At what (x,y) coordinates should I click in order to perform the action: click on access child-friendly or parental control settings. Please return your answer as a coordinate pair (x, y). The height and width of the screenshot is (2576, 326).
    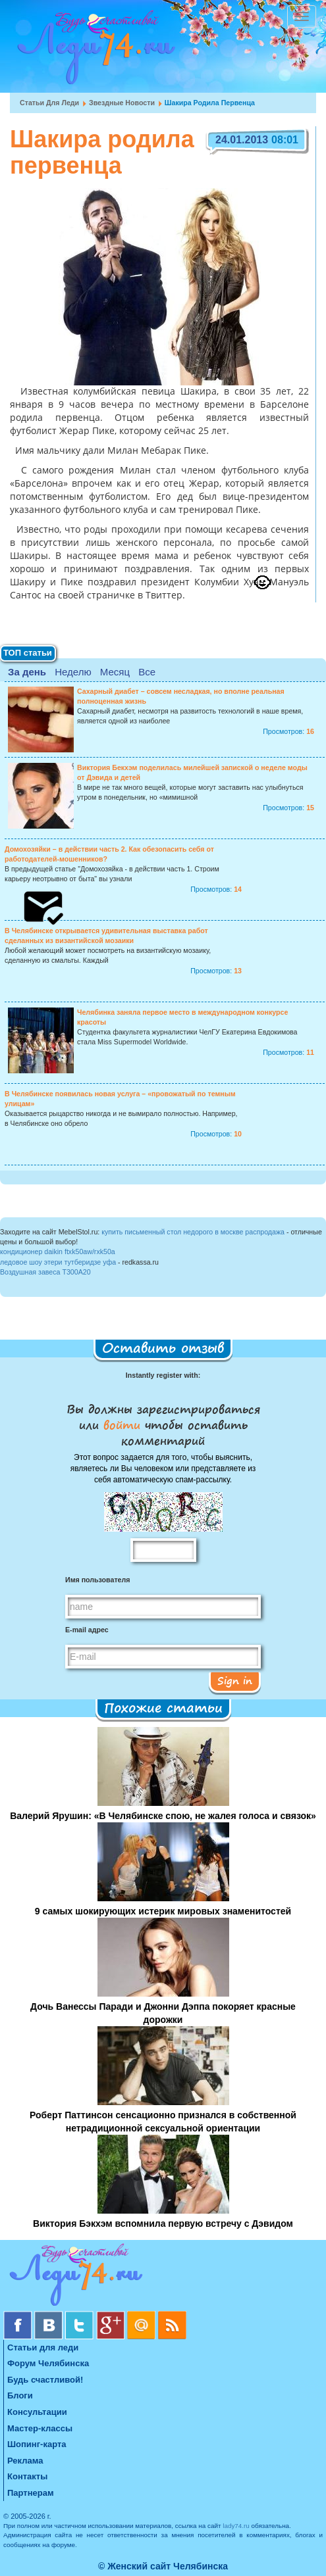
    Looking at the image, I should click on (262, 582).